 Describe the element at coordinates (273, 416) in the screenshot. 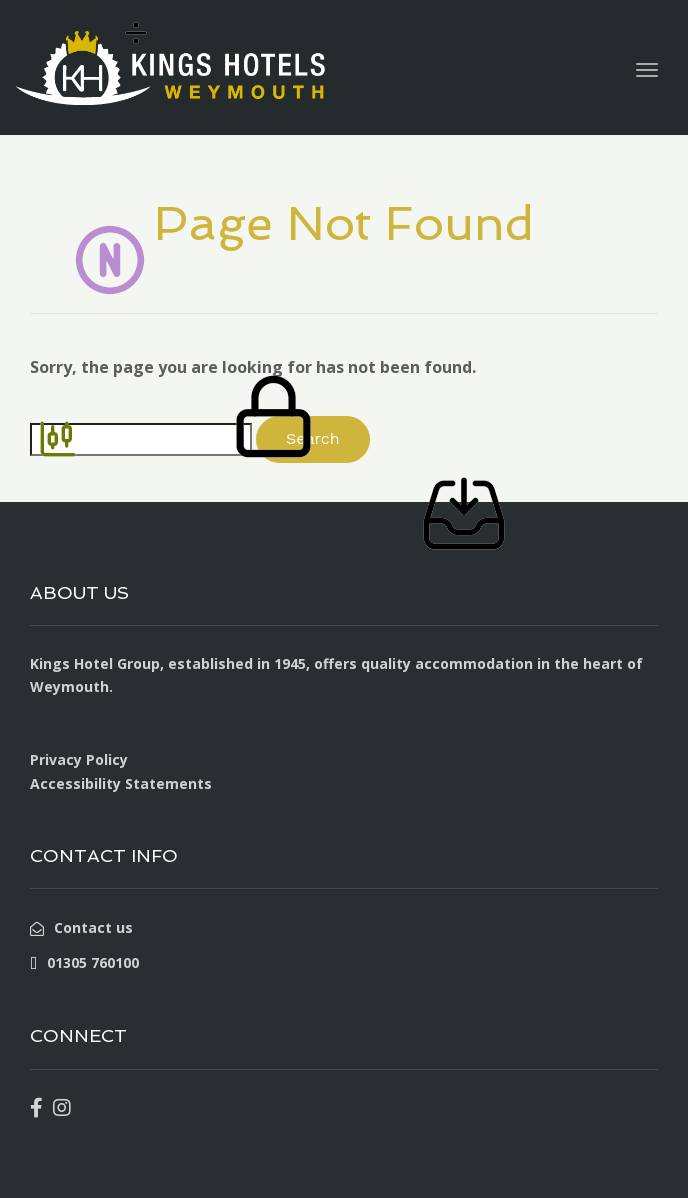

I see `indicates a secure or encrypted connection` at that location.